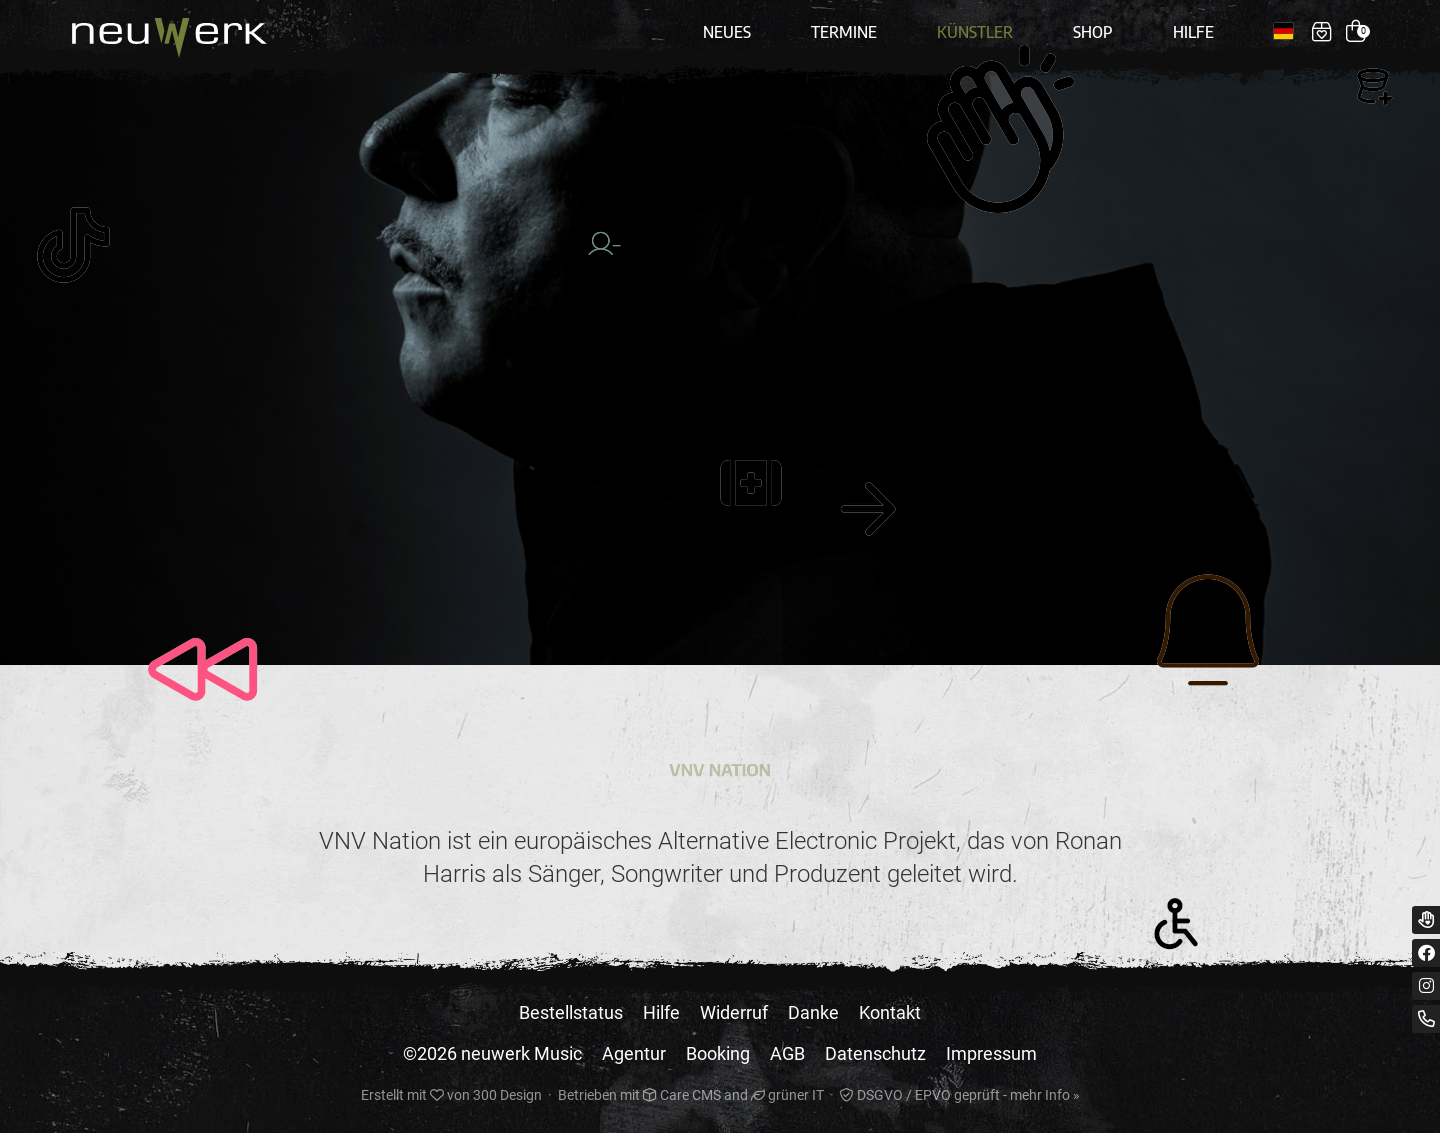 Image resolution: width=1440 pixels, height=1133 pixels. Describe the element at coordinates (1373, 86) in the screenshot. I see `add a new diabolo or juggling item` at that location.